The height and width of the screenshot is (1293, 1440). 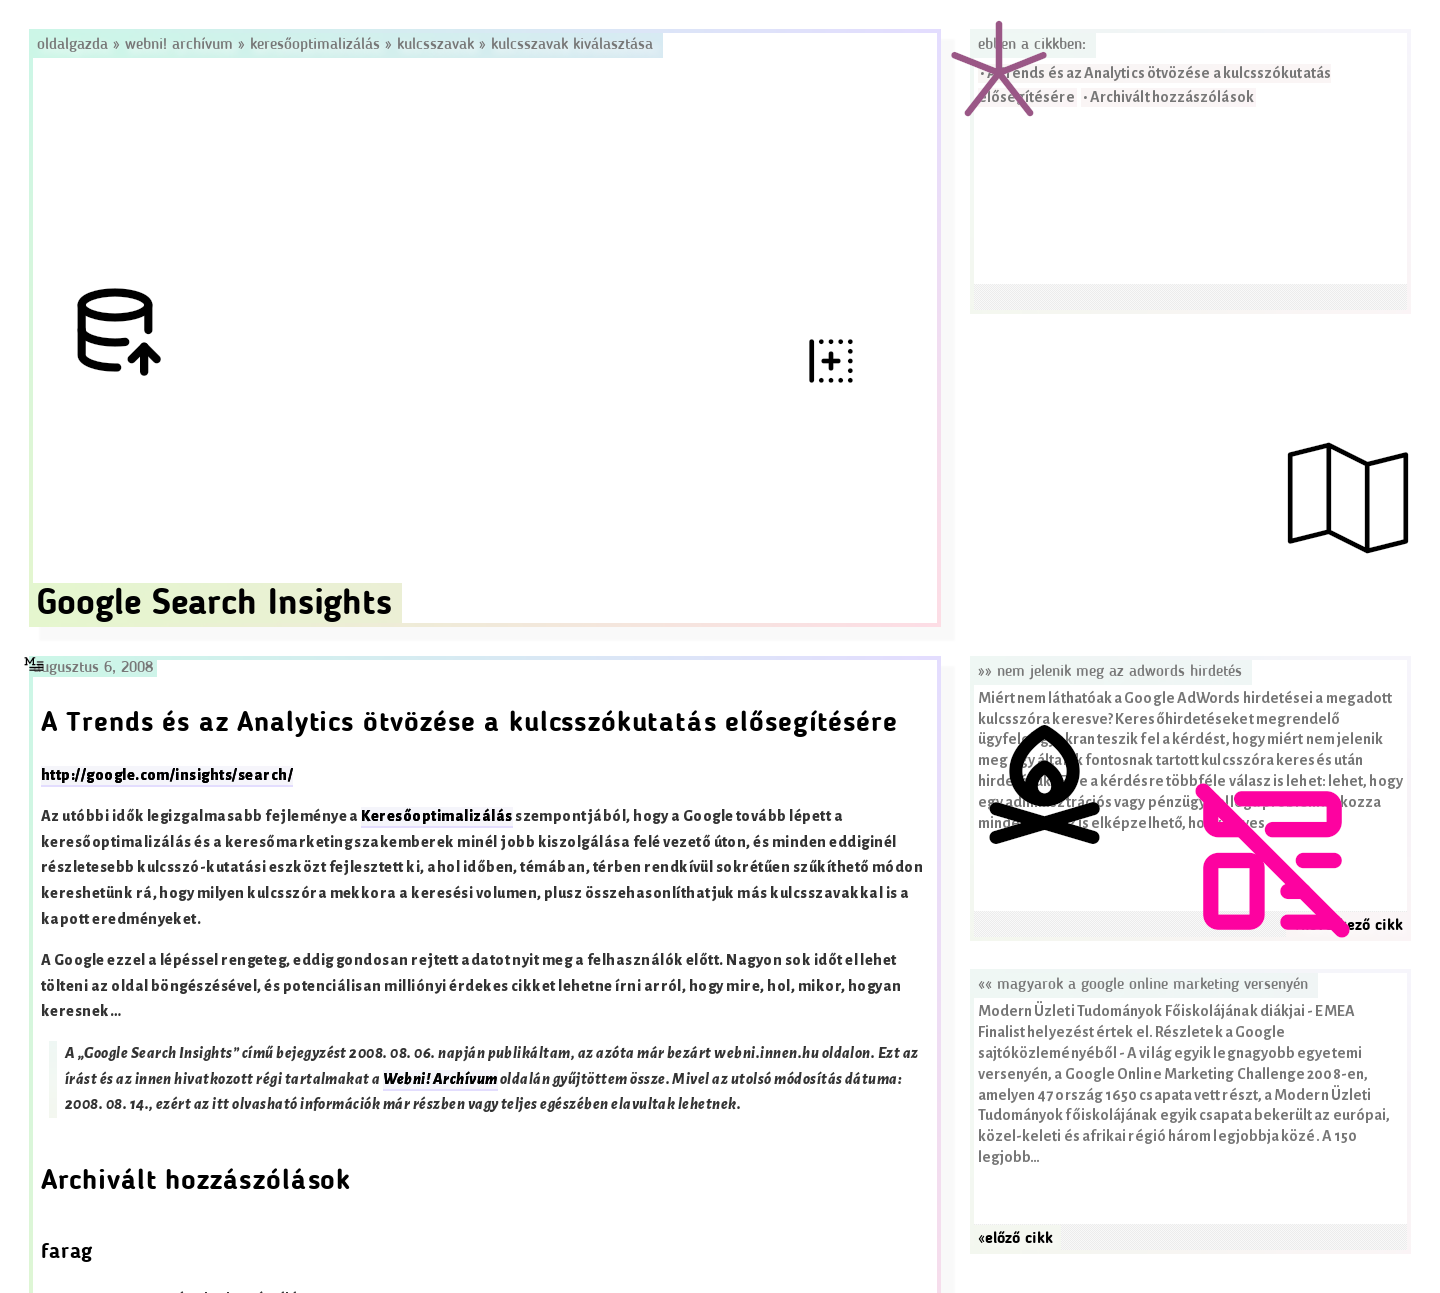 I want to click on view map or navigation, so click(x=1348, y=498).